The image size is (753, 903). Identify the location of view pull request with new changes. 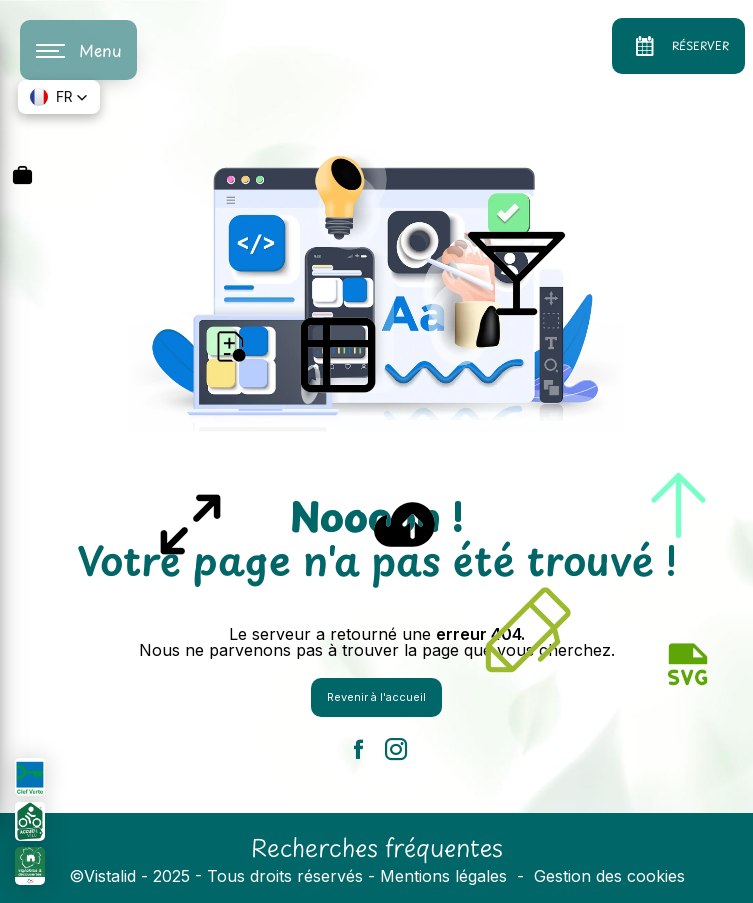
(230, 346).